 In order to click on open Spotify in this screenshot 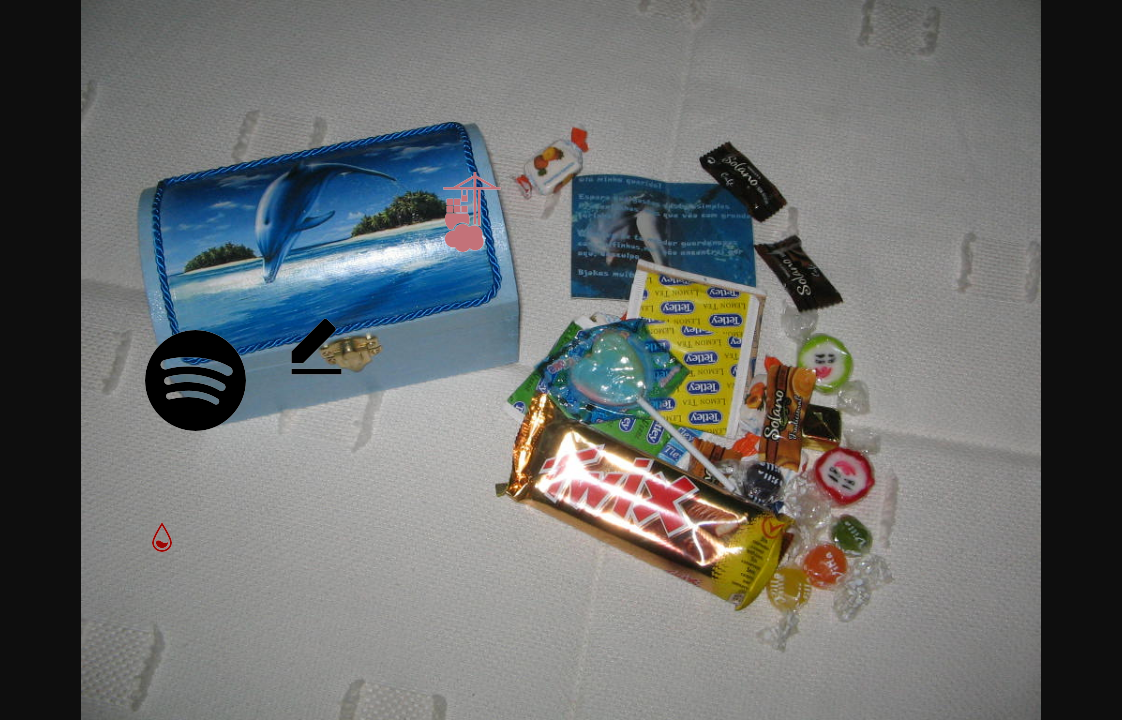, I will do `click(195, 380)`.